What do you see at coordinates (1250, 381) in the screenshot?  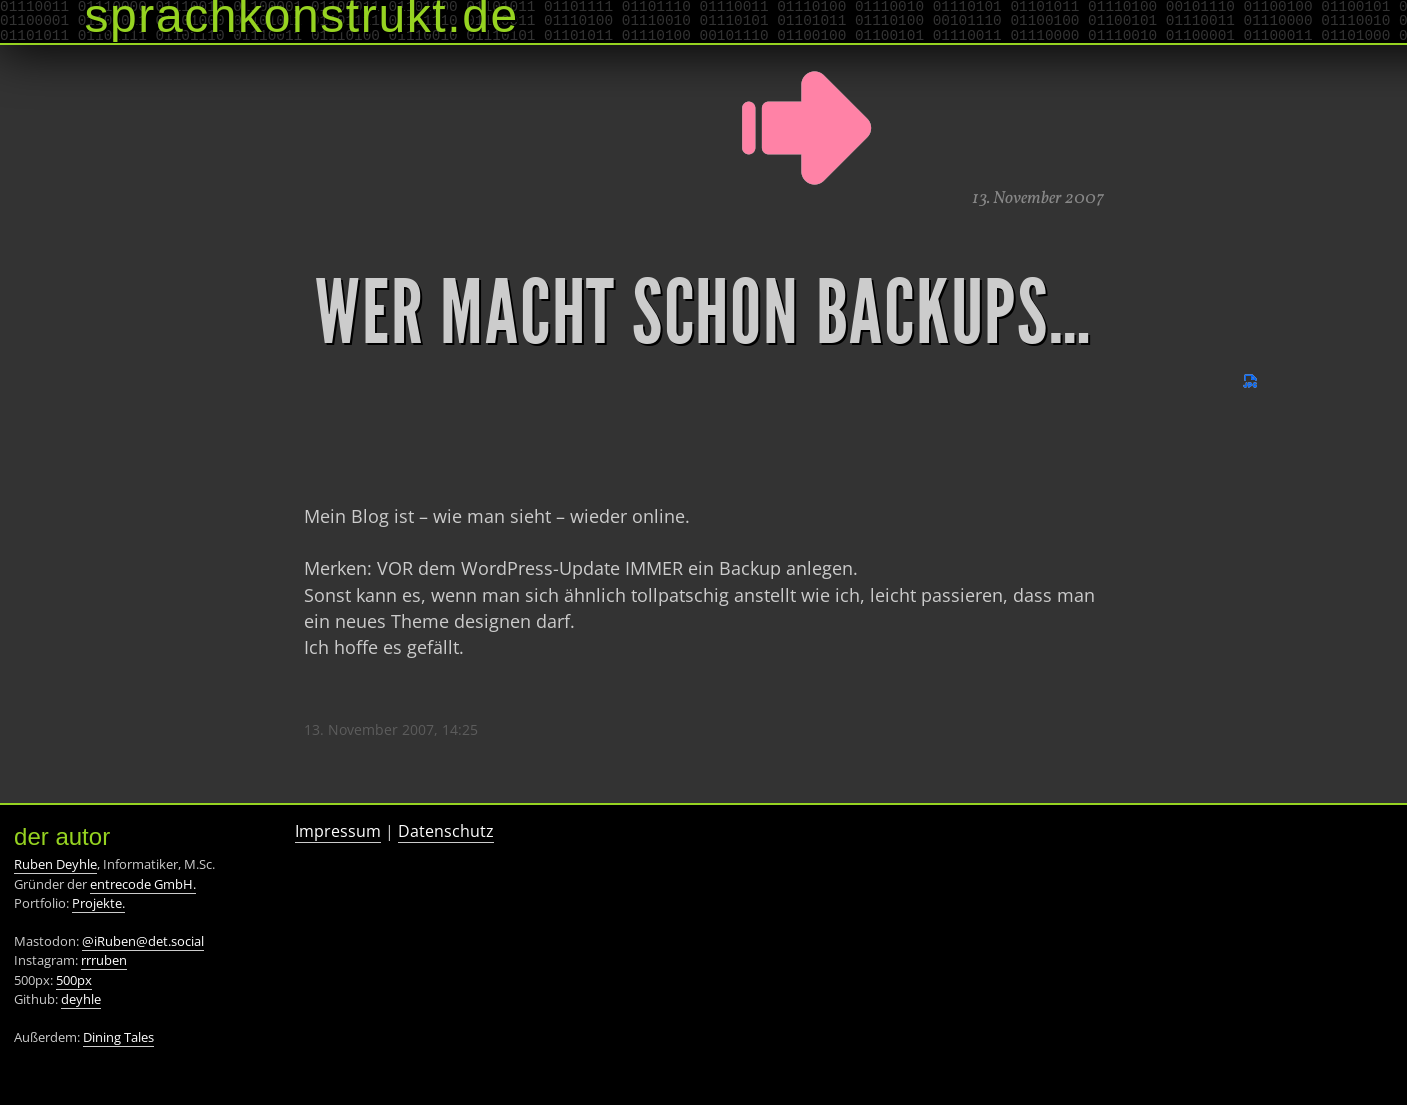 I see `view or open a JPG image file` at bounding box center [1250, 381].